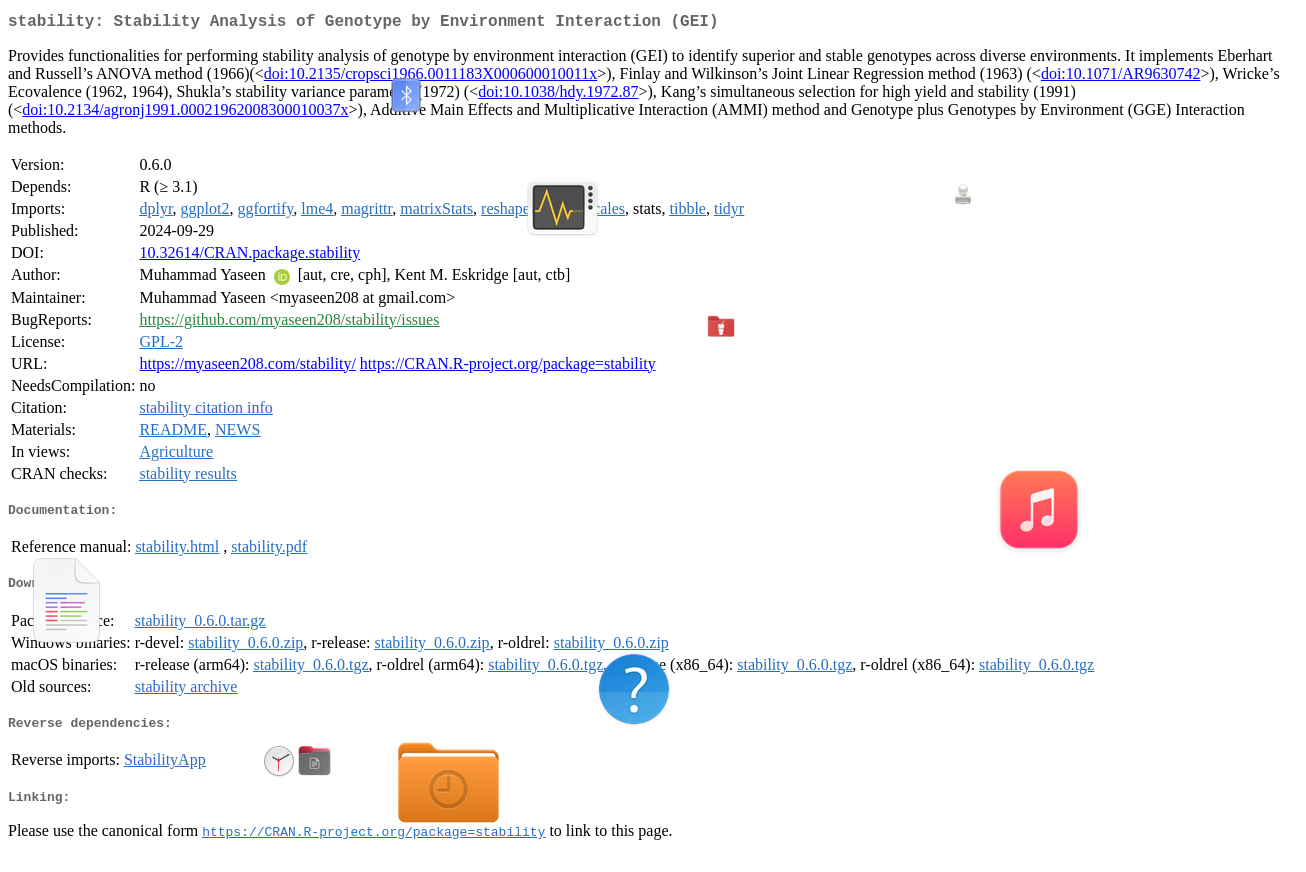 This screenshot has width=1306, height=872. What do you see at coordinates (66, 600) in the screenshot?
I see `a script or code file` at bounding box center [66, 600].